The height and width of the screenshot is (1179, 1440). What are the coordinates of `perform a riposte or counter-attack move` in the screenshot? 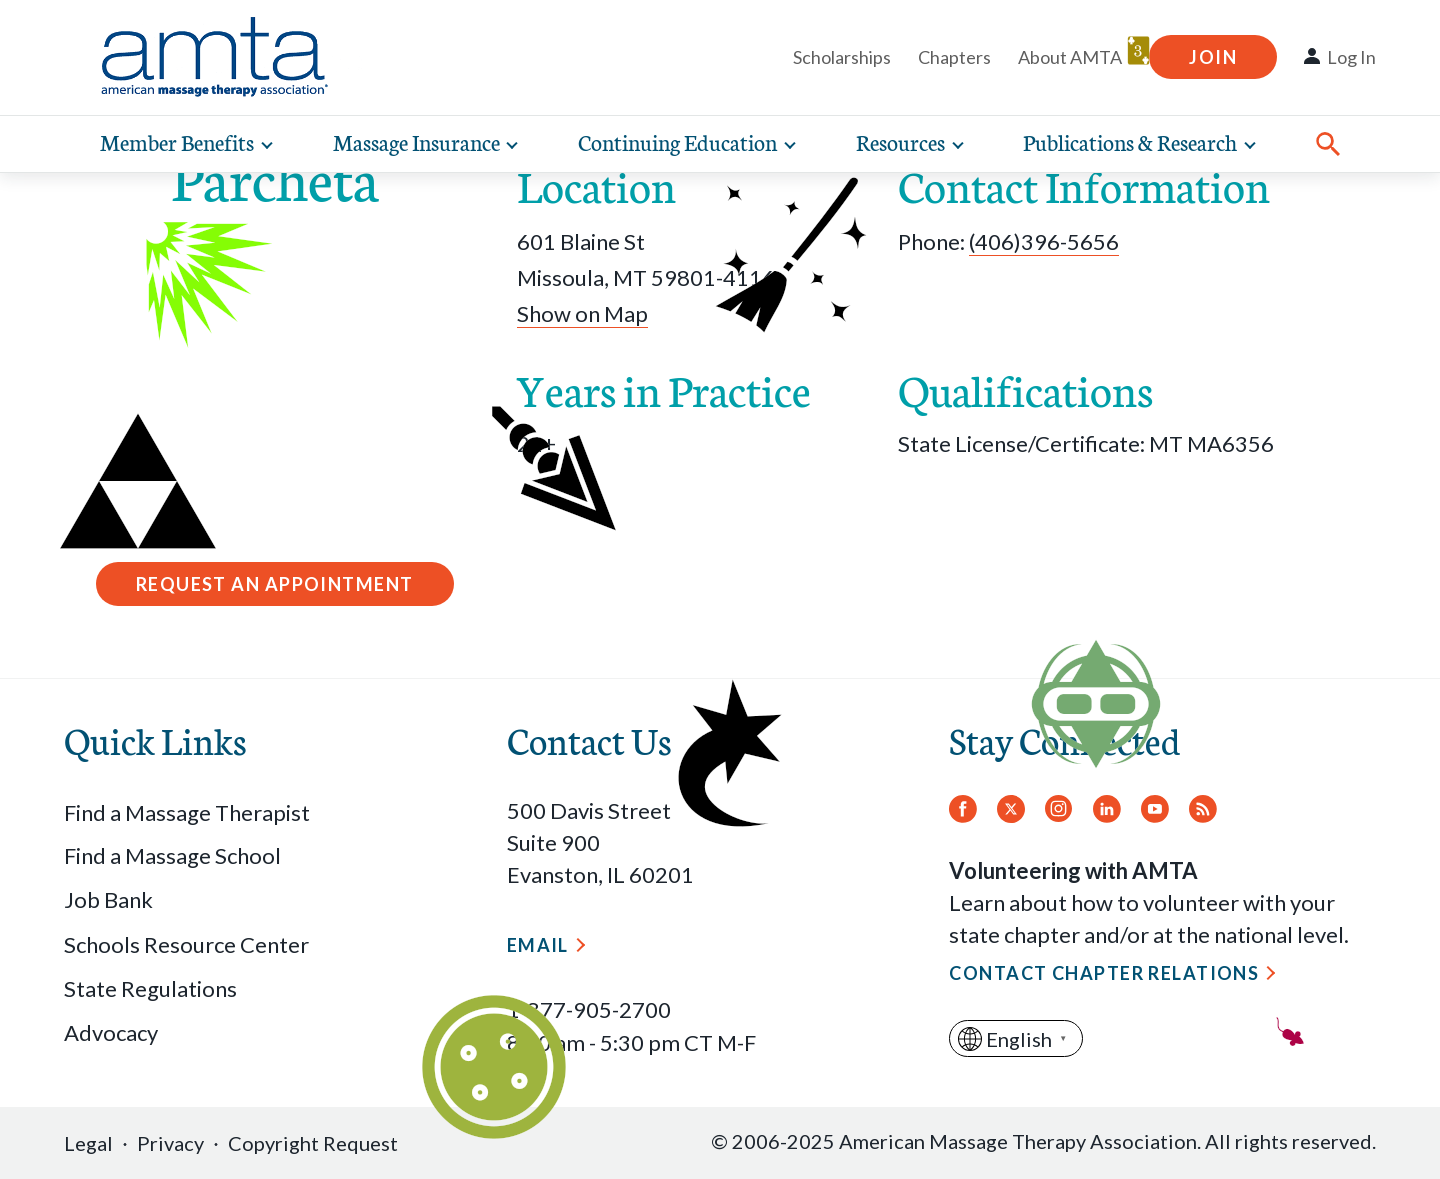 It's located at (730, 753).